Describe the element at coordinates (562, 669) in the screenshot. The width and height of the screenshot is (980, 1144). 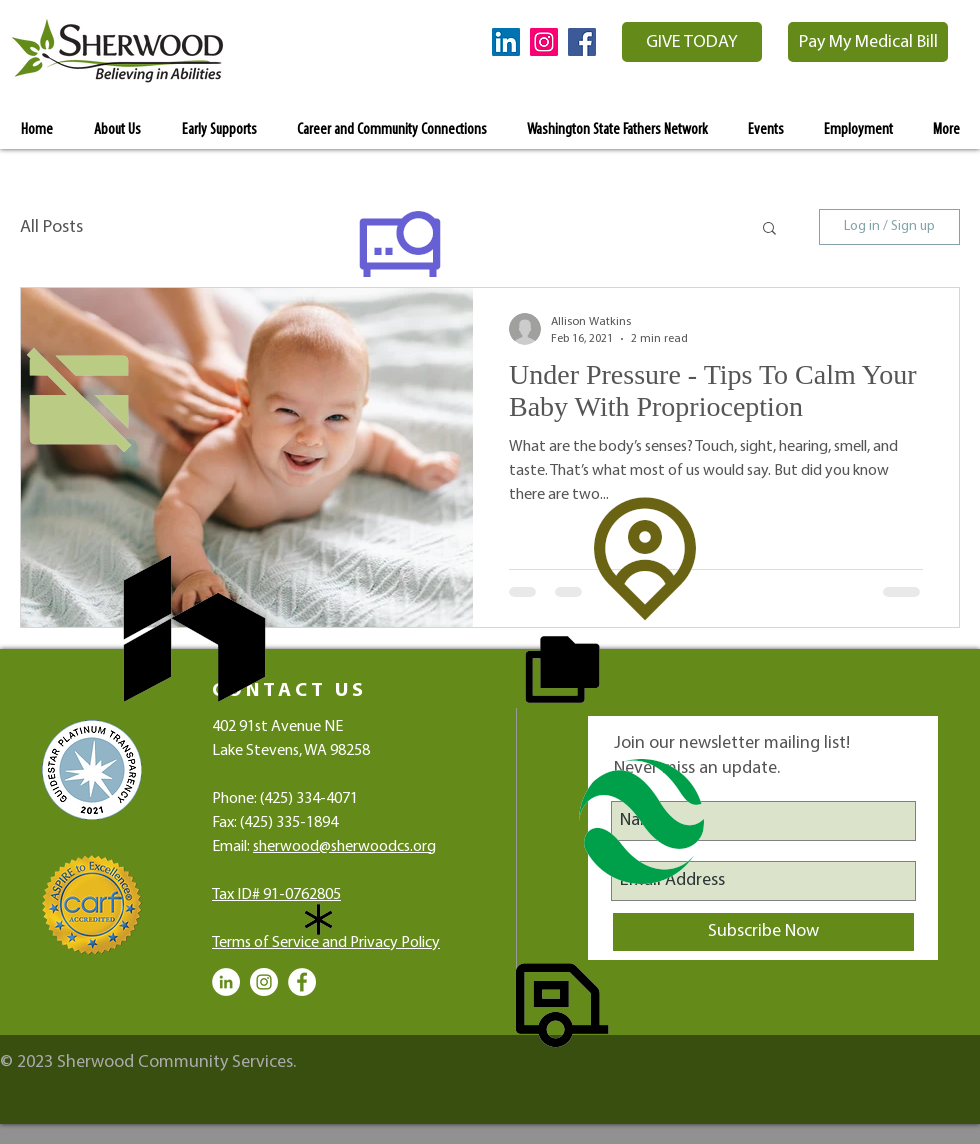
I see `access your folders` at that location.